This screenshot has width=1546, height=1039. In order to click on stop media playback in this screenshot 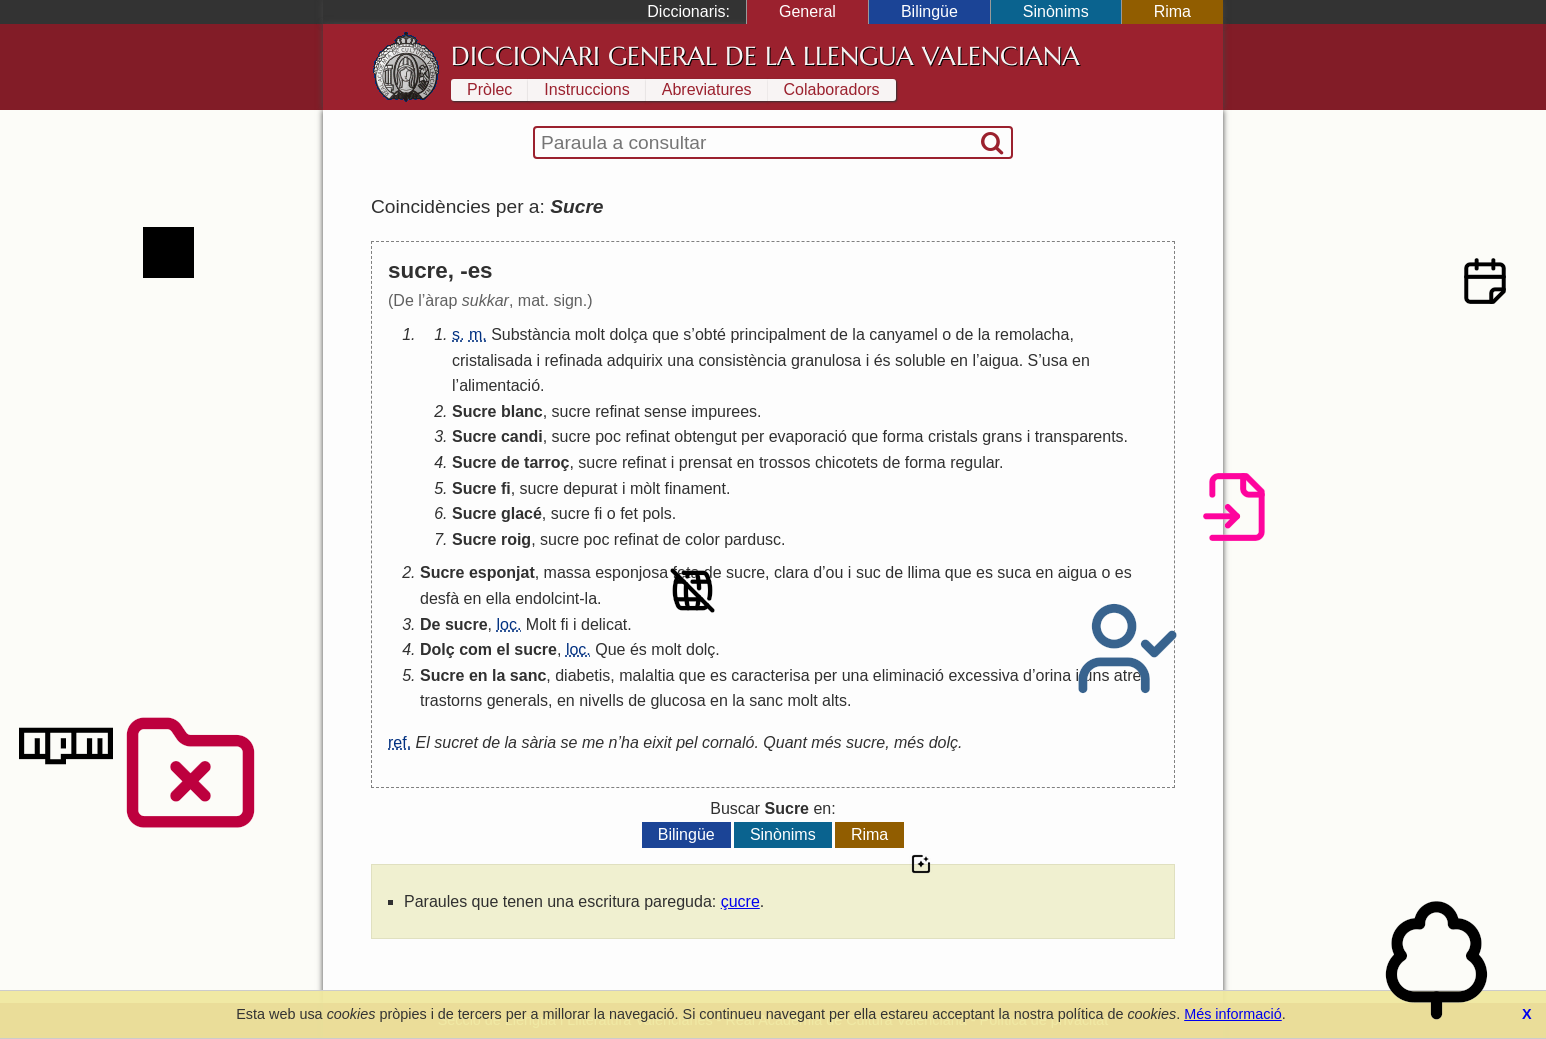, I will do `click(168, 252)`.